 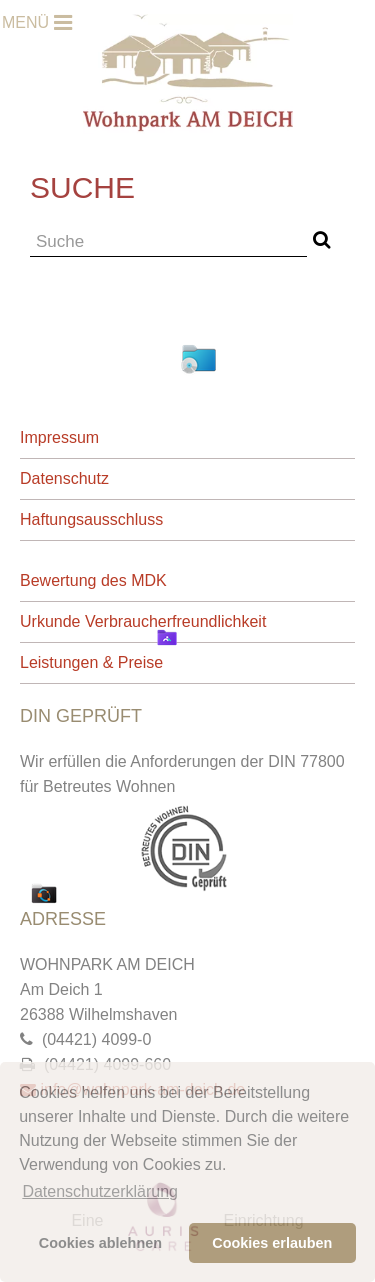 What do you see at coordinates (44, 894) in the screenshot?
I see `folder for octave programming files` at bounding box center [44, 894].